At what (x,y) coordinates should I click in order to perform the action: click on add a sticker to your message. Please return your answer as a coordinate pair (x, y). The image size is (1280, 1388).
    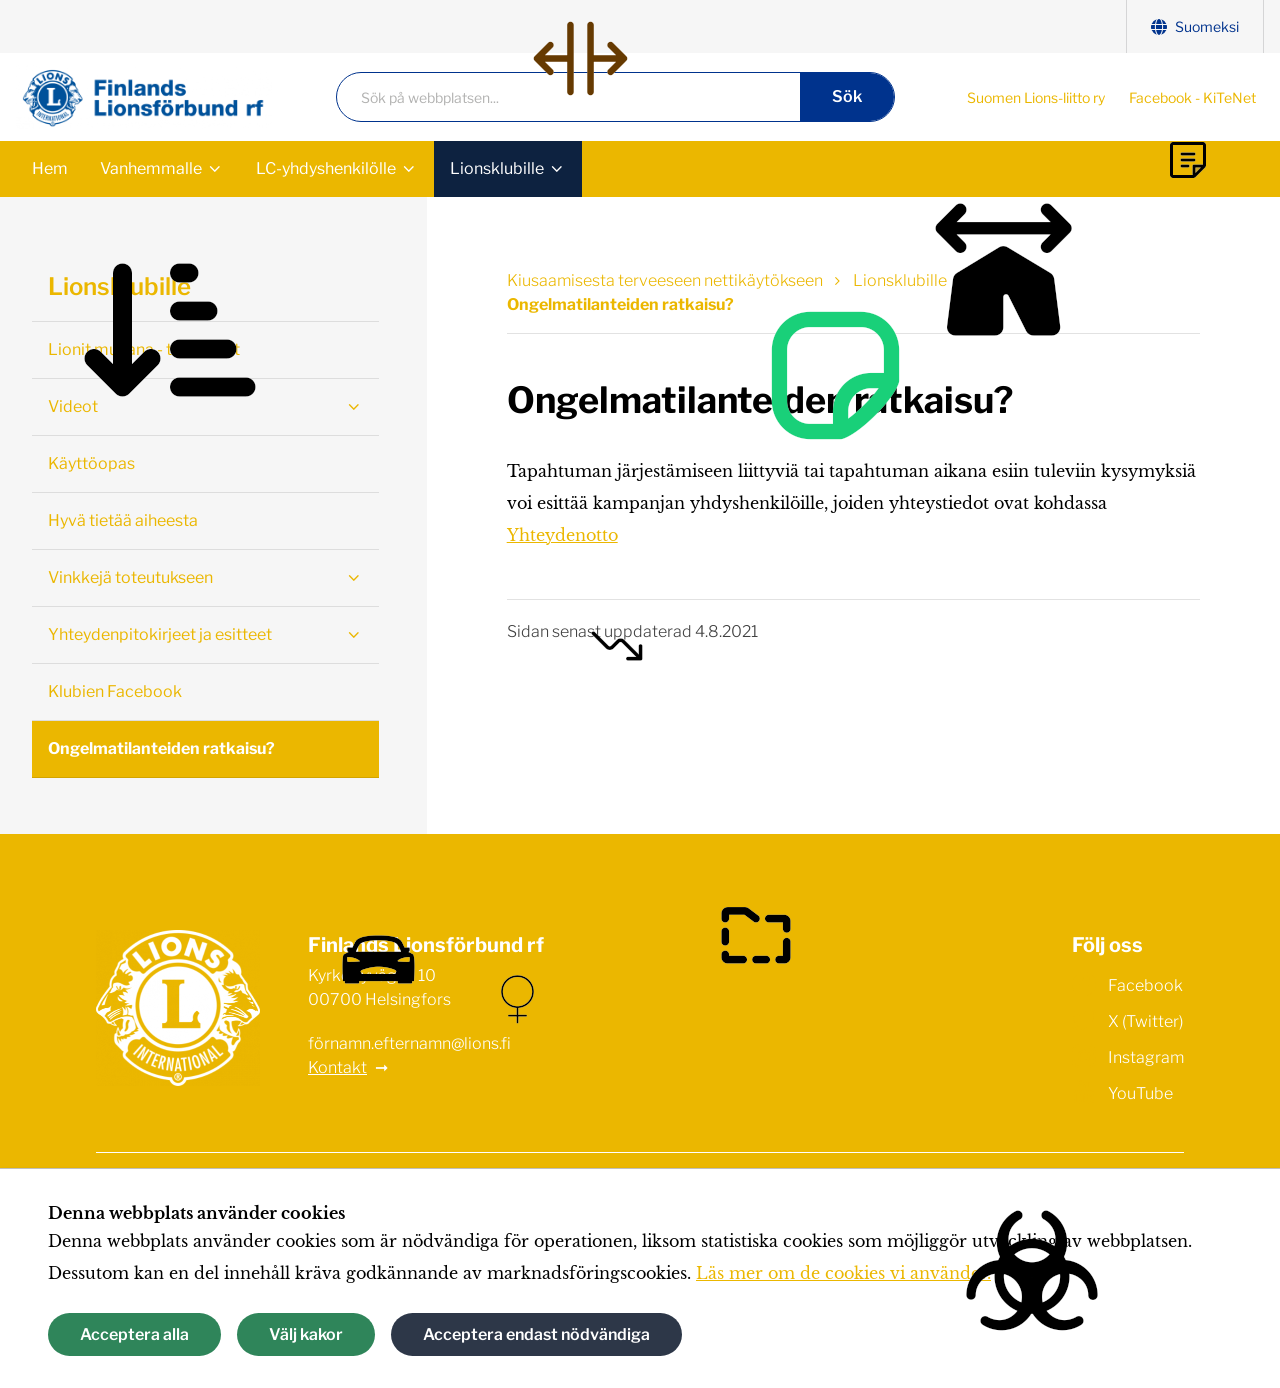
    Looking at the image, I should click on (835, 375).